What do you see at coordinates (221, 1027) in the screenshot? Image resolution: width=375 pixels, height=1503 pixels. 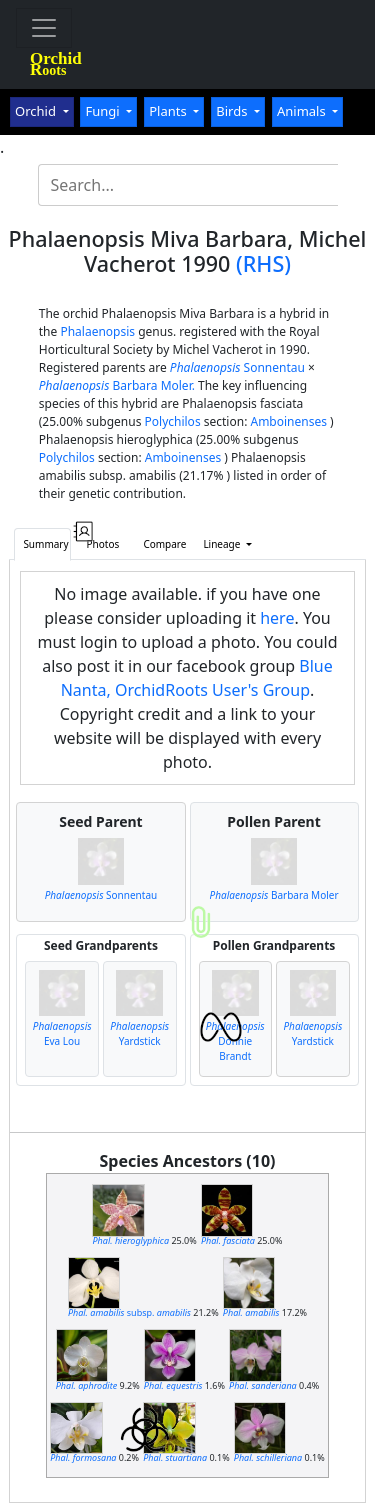 I see `meta company logo` at bounding box center [221, 1027].